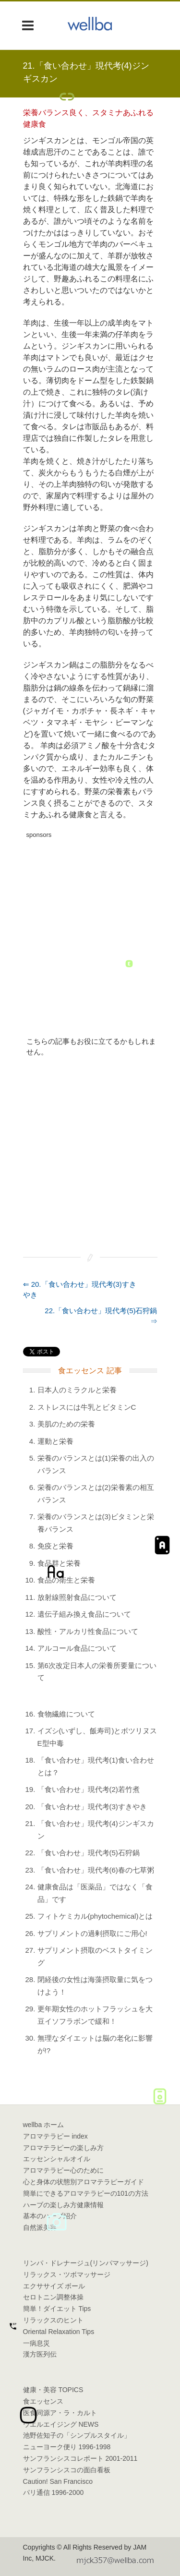  I want to click on take a photo, so click(57, 2222).